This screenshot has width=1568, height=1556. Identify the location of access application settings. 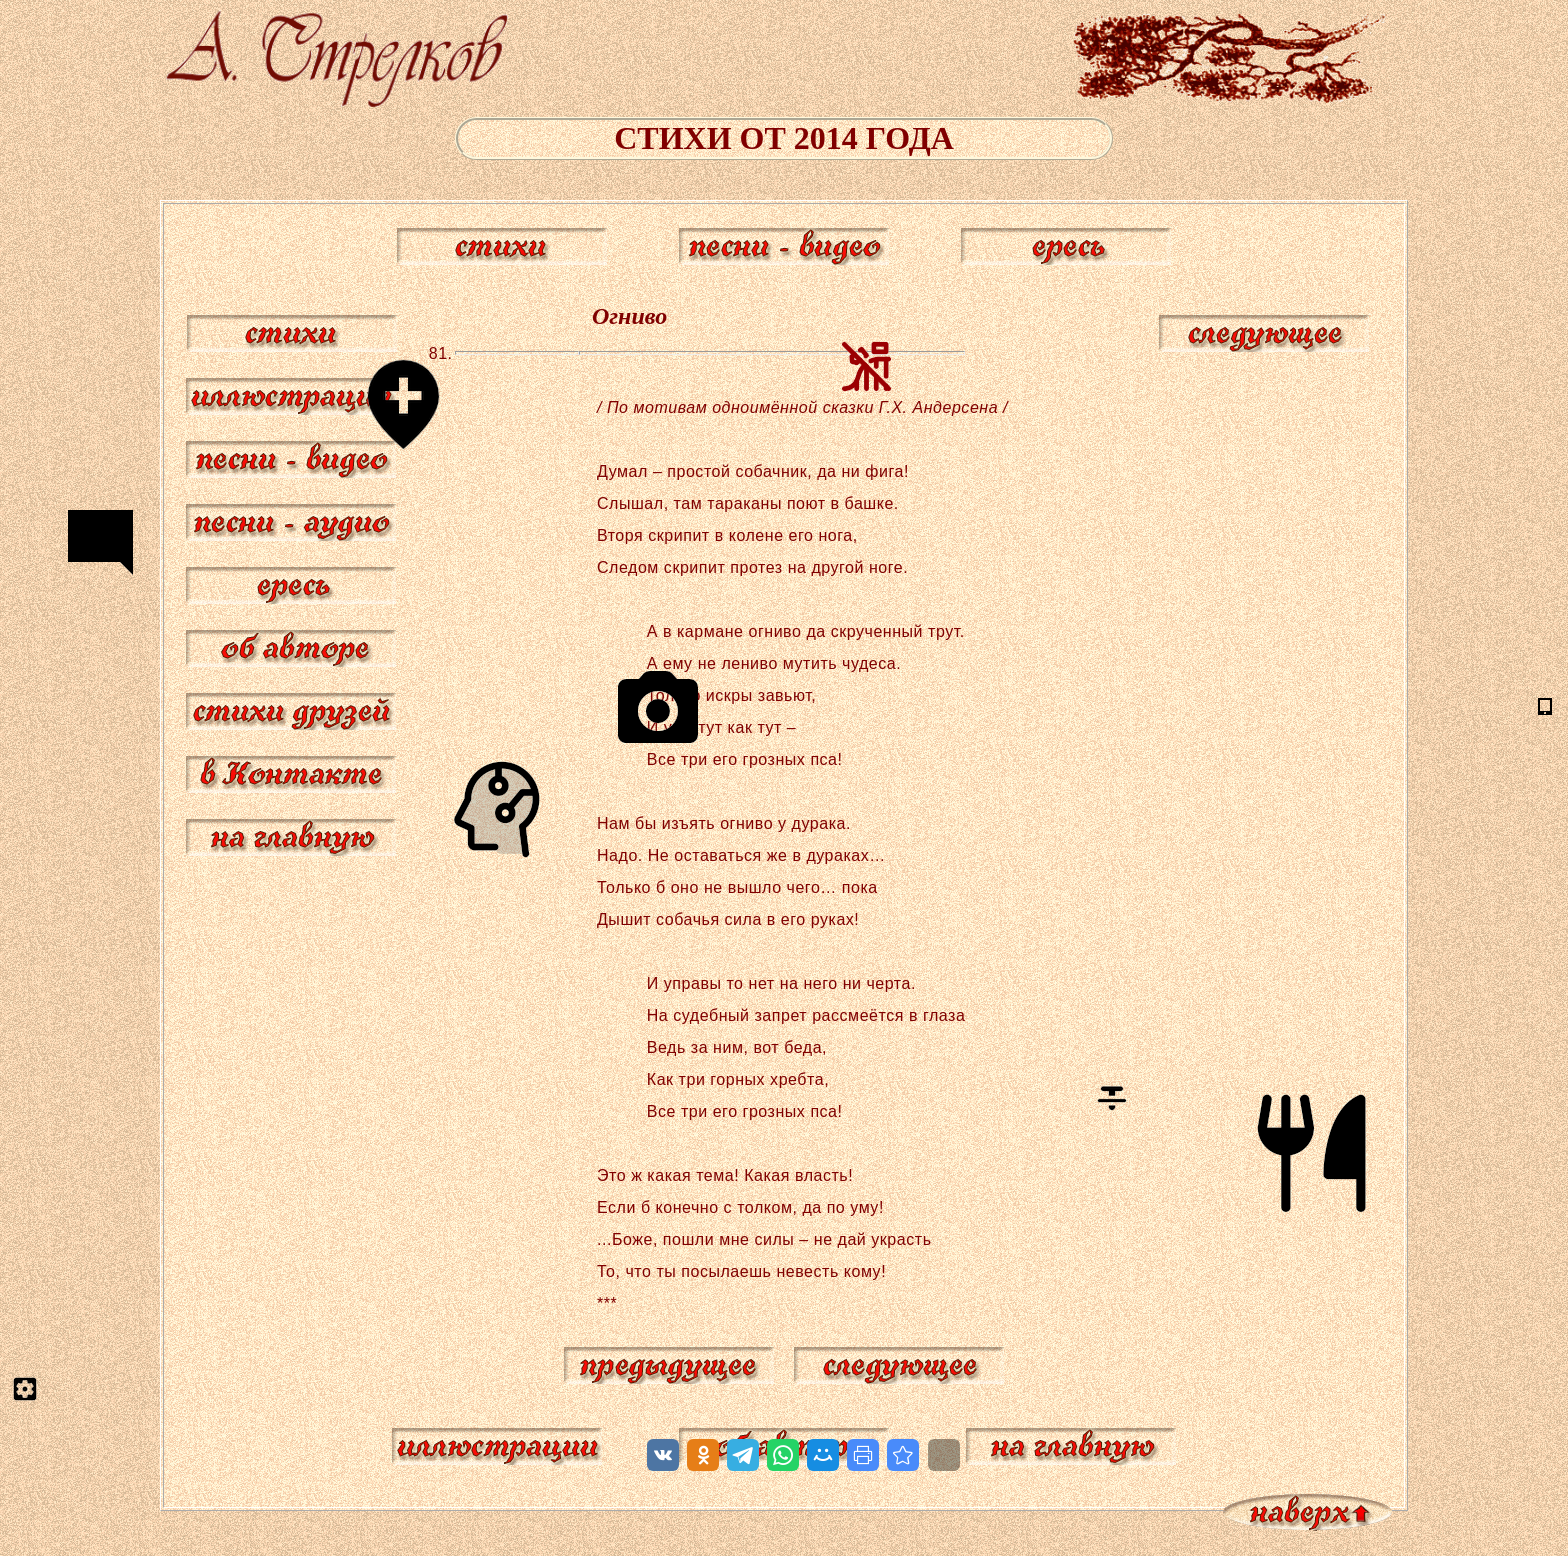
(25, 1389).